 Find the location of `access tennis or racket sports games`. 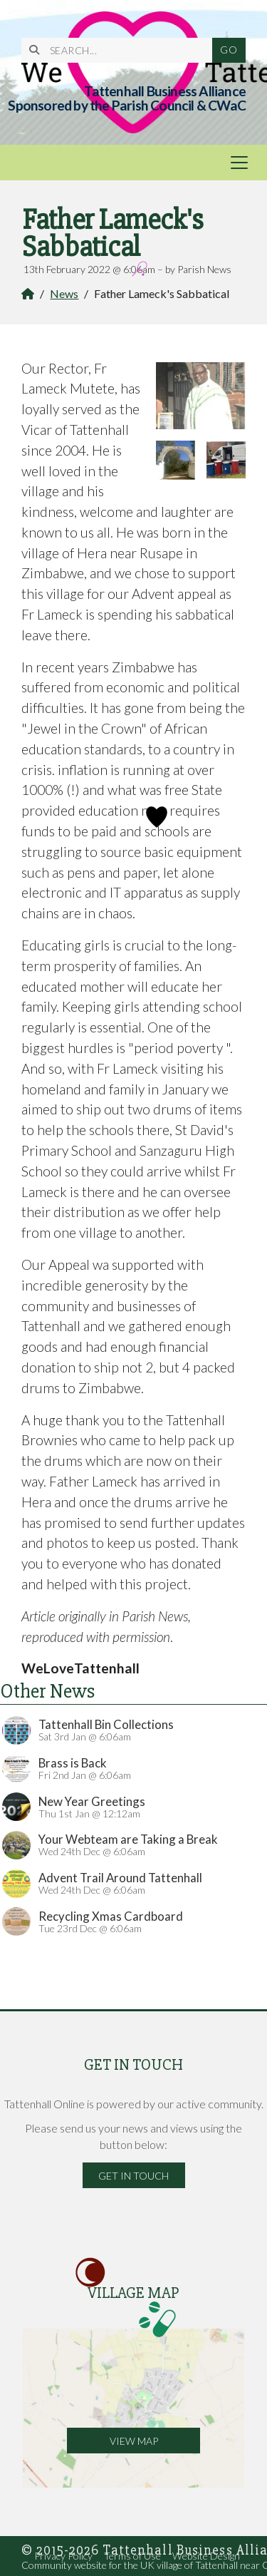

access tennis or racket sports games is located at coordinates (140, 269).